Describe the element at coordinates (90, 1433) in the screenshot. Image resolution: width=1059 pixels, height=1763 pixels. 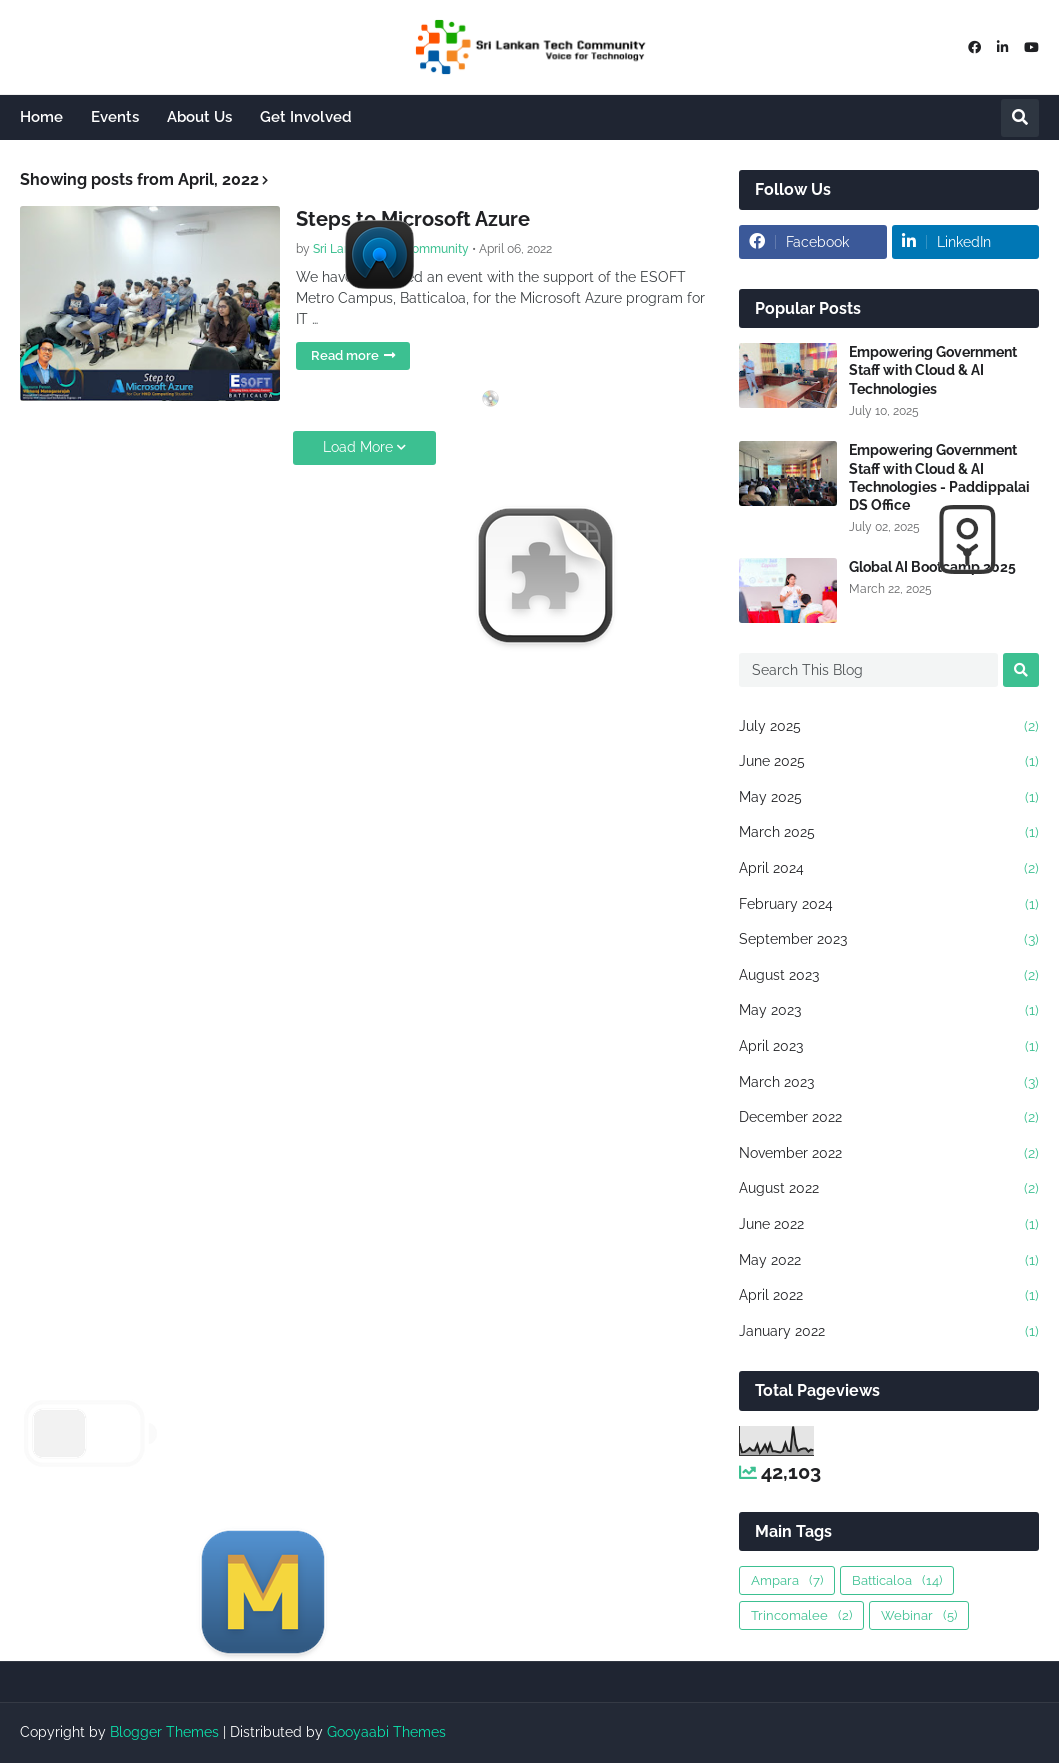
I see `indicates battery at 50% charge` at that location.